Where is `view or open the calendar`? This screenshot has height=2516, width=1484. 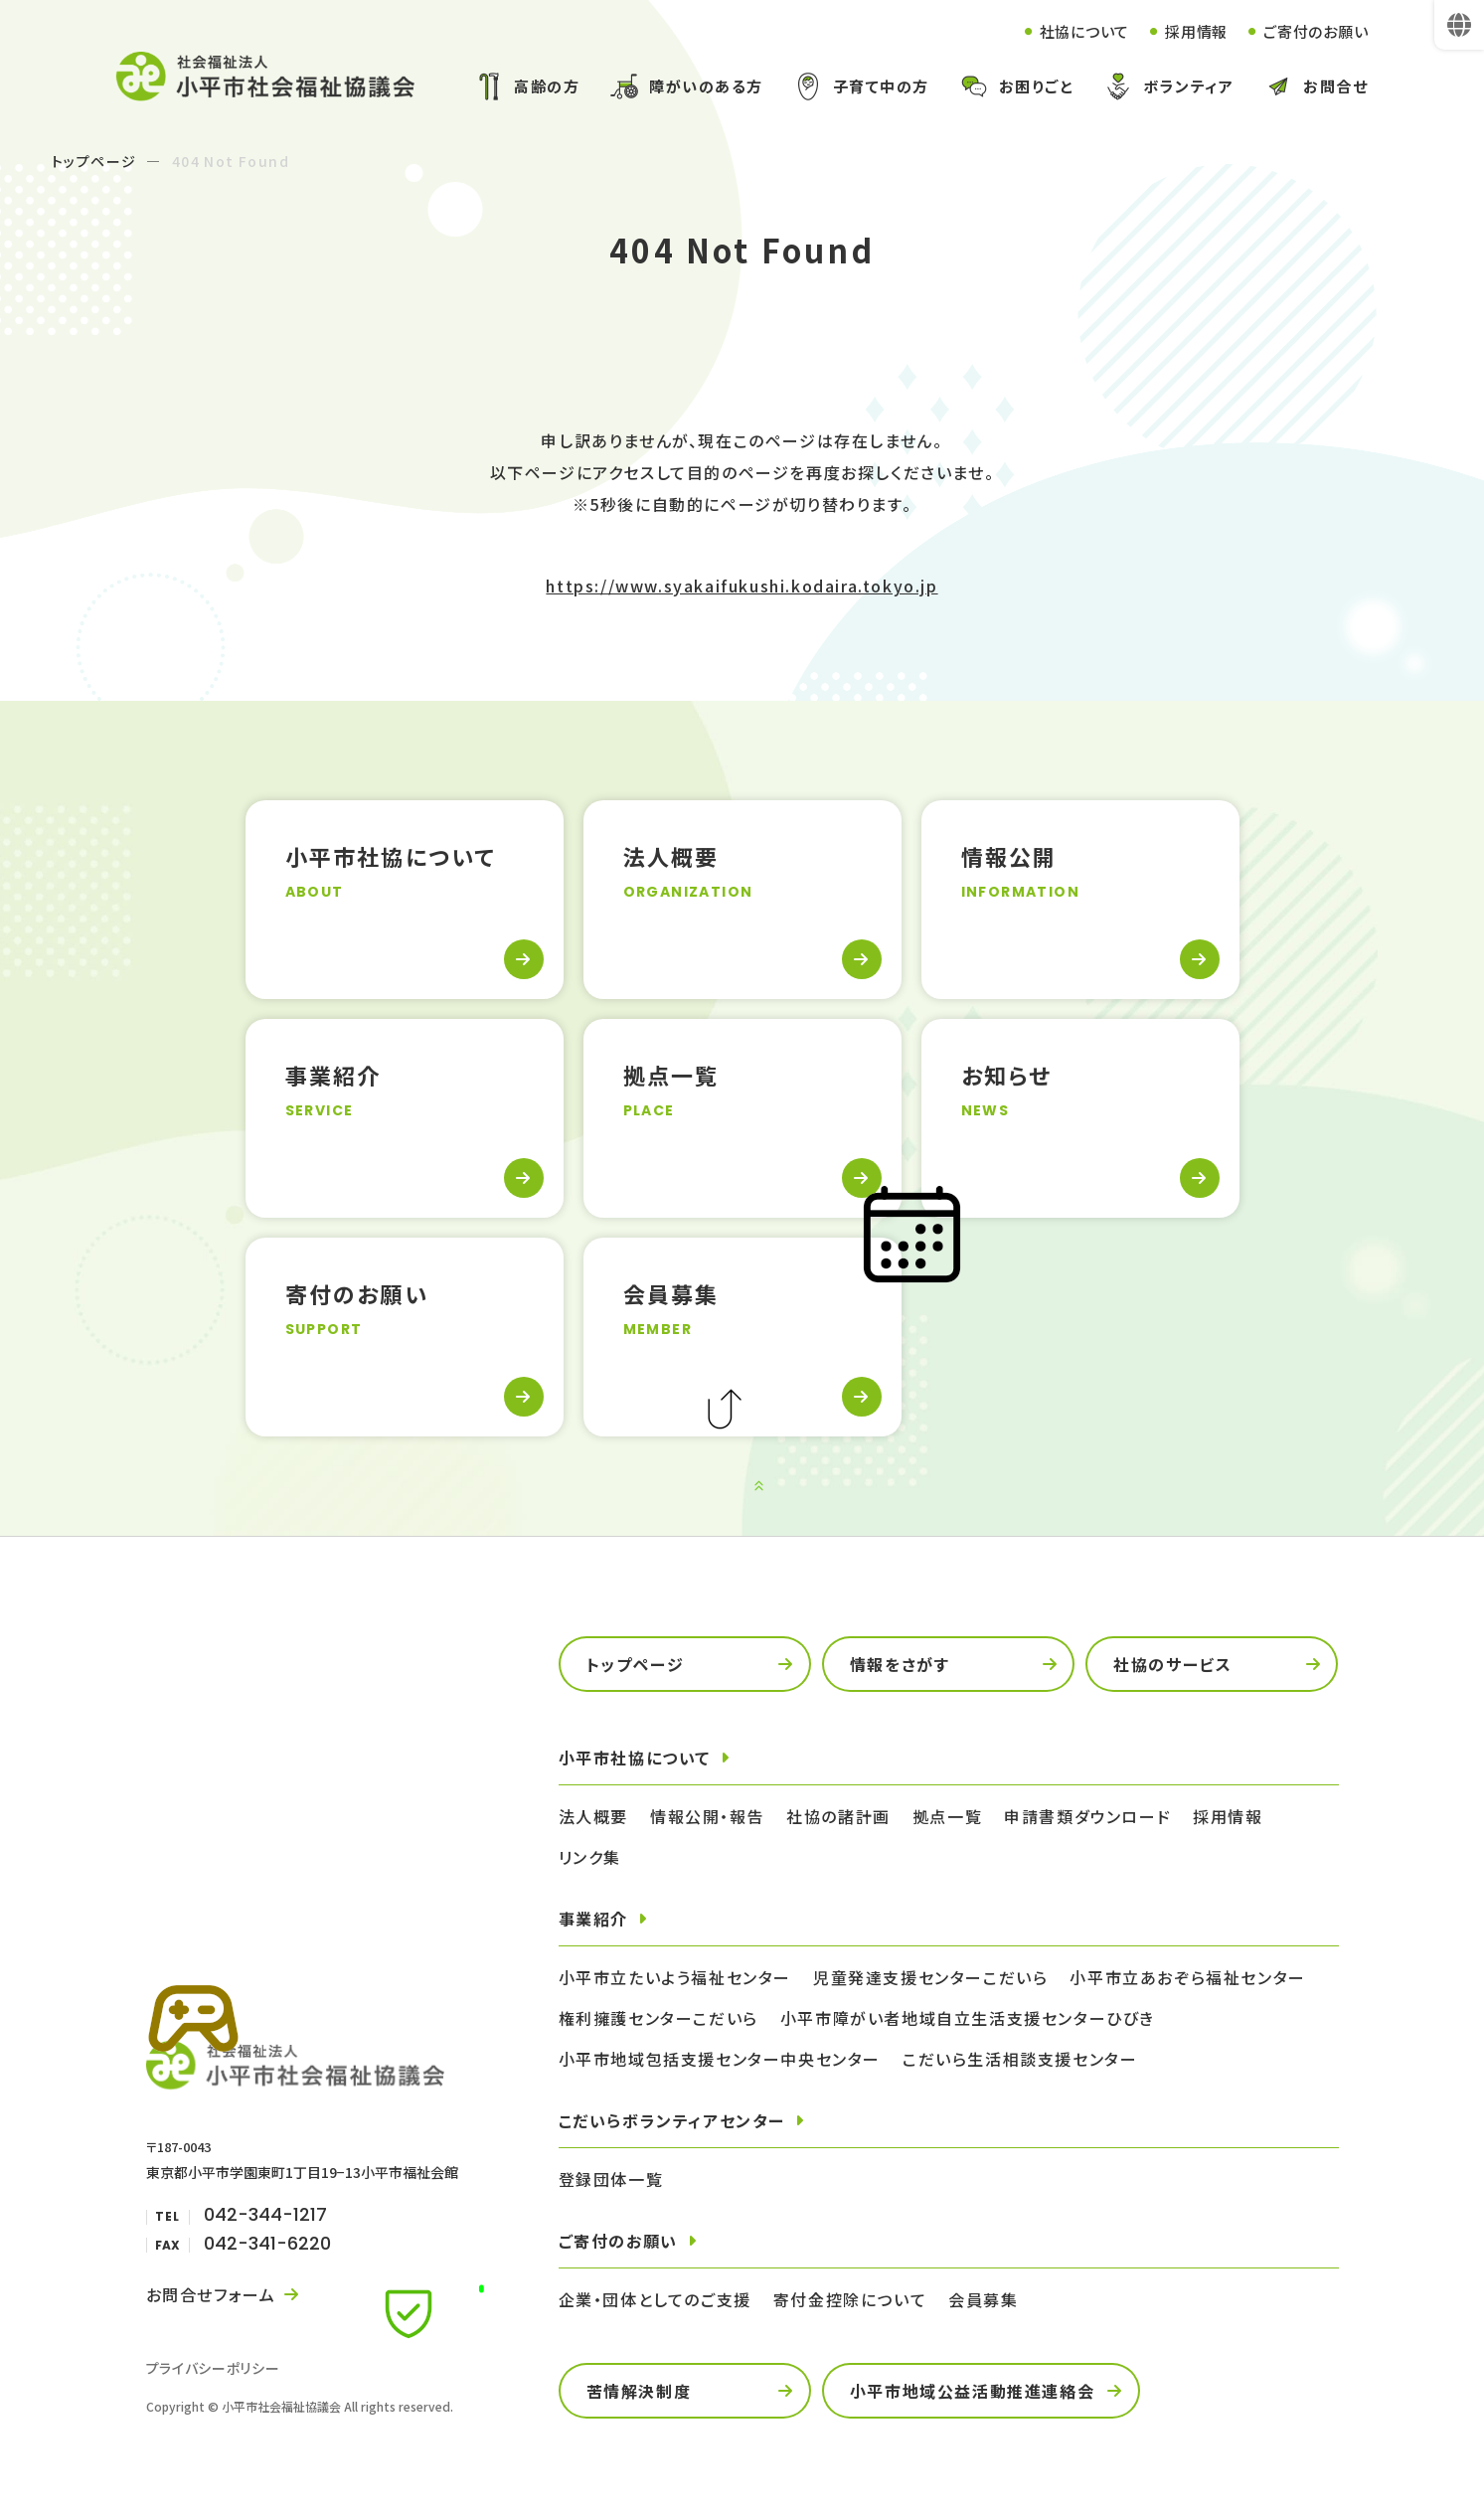 view or open the calendar is located at coordinates (911, 1234).